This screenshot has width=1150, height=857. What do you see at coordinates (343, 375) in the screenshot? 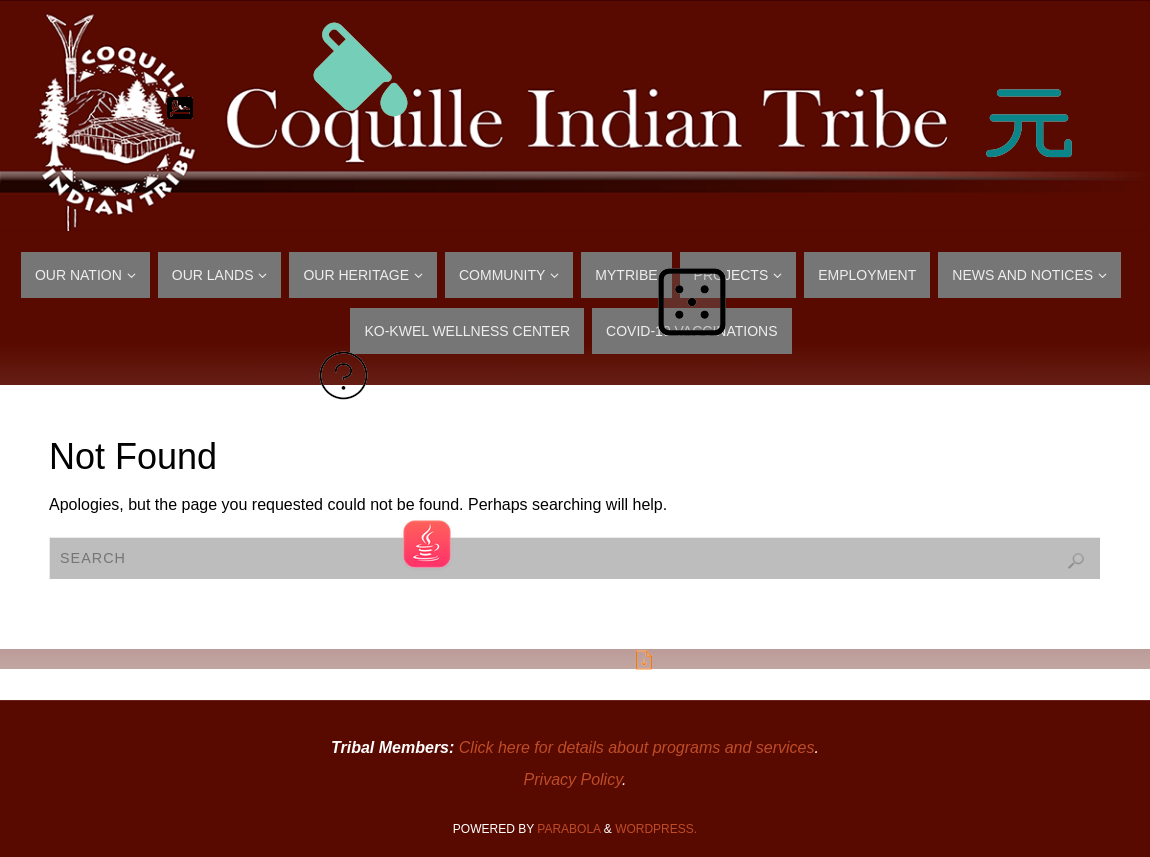
I see `access help or support` at bounding box center [343, 375].